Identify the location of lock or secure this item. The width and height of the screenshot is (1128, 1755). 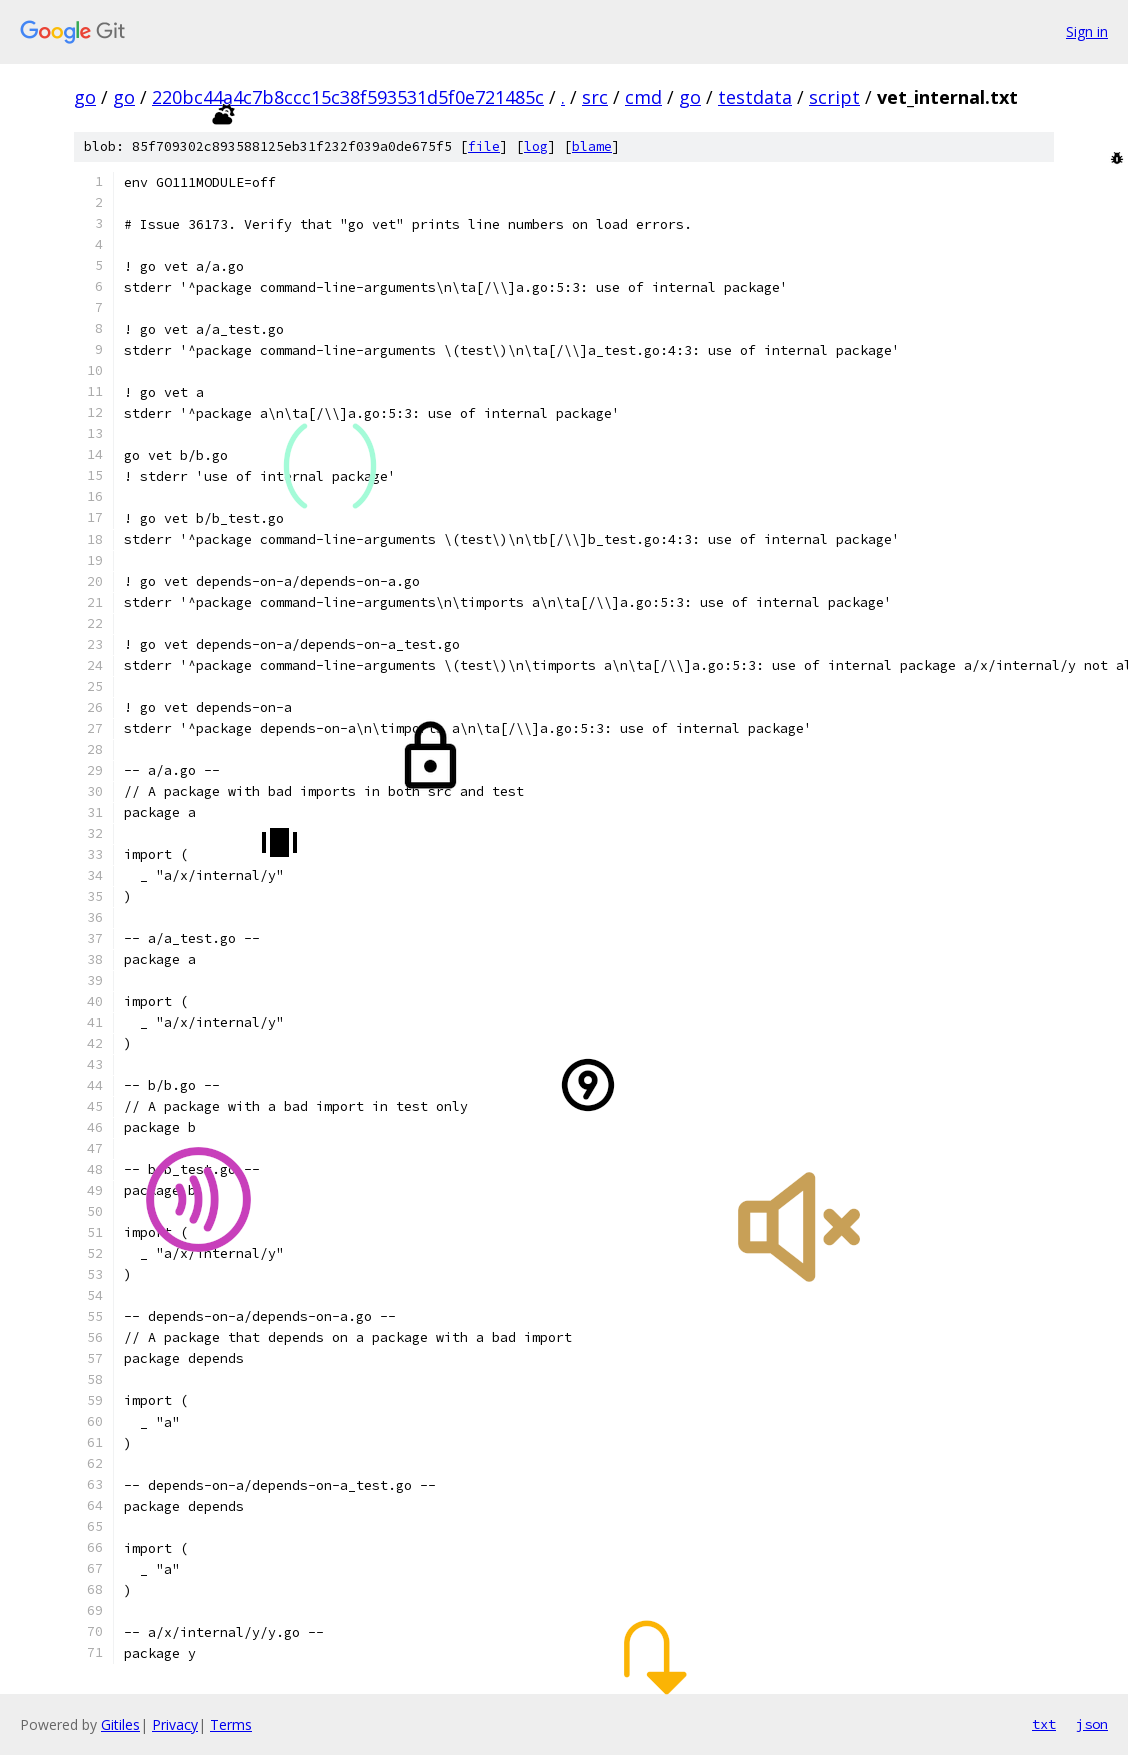
(430, 756).